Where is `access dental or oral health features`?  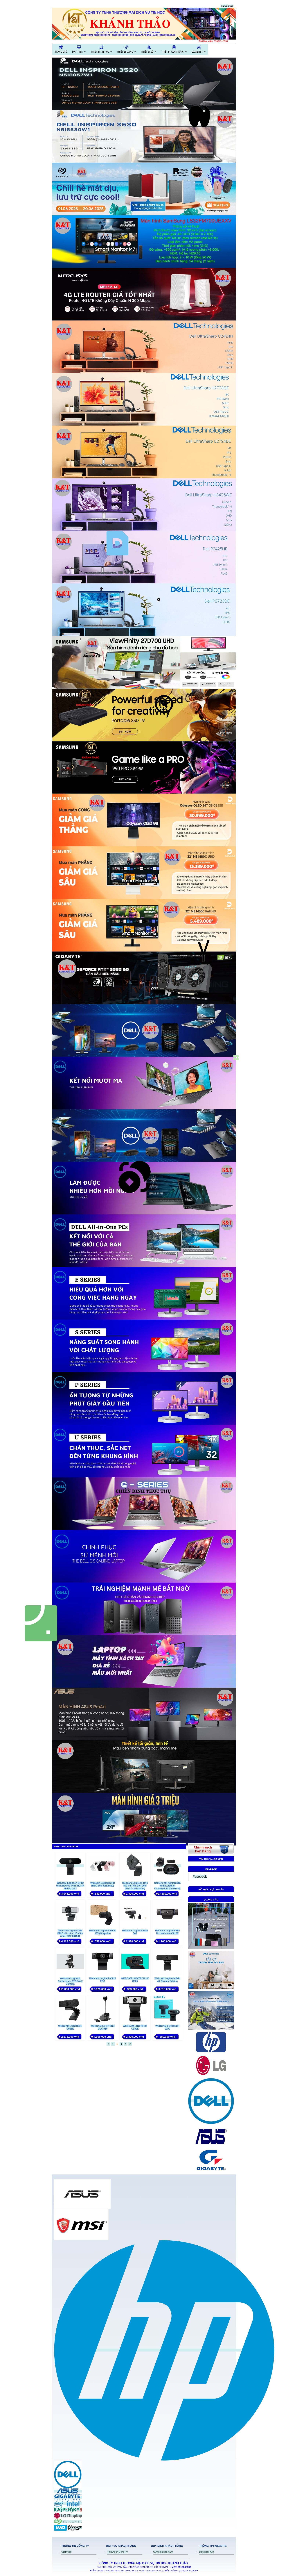 access dental or oral health features is located at coordinates (199, 116).